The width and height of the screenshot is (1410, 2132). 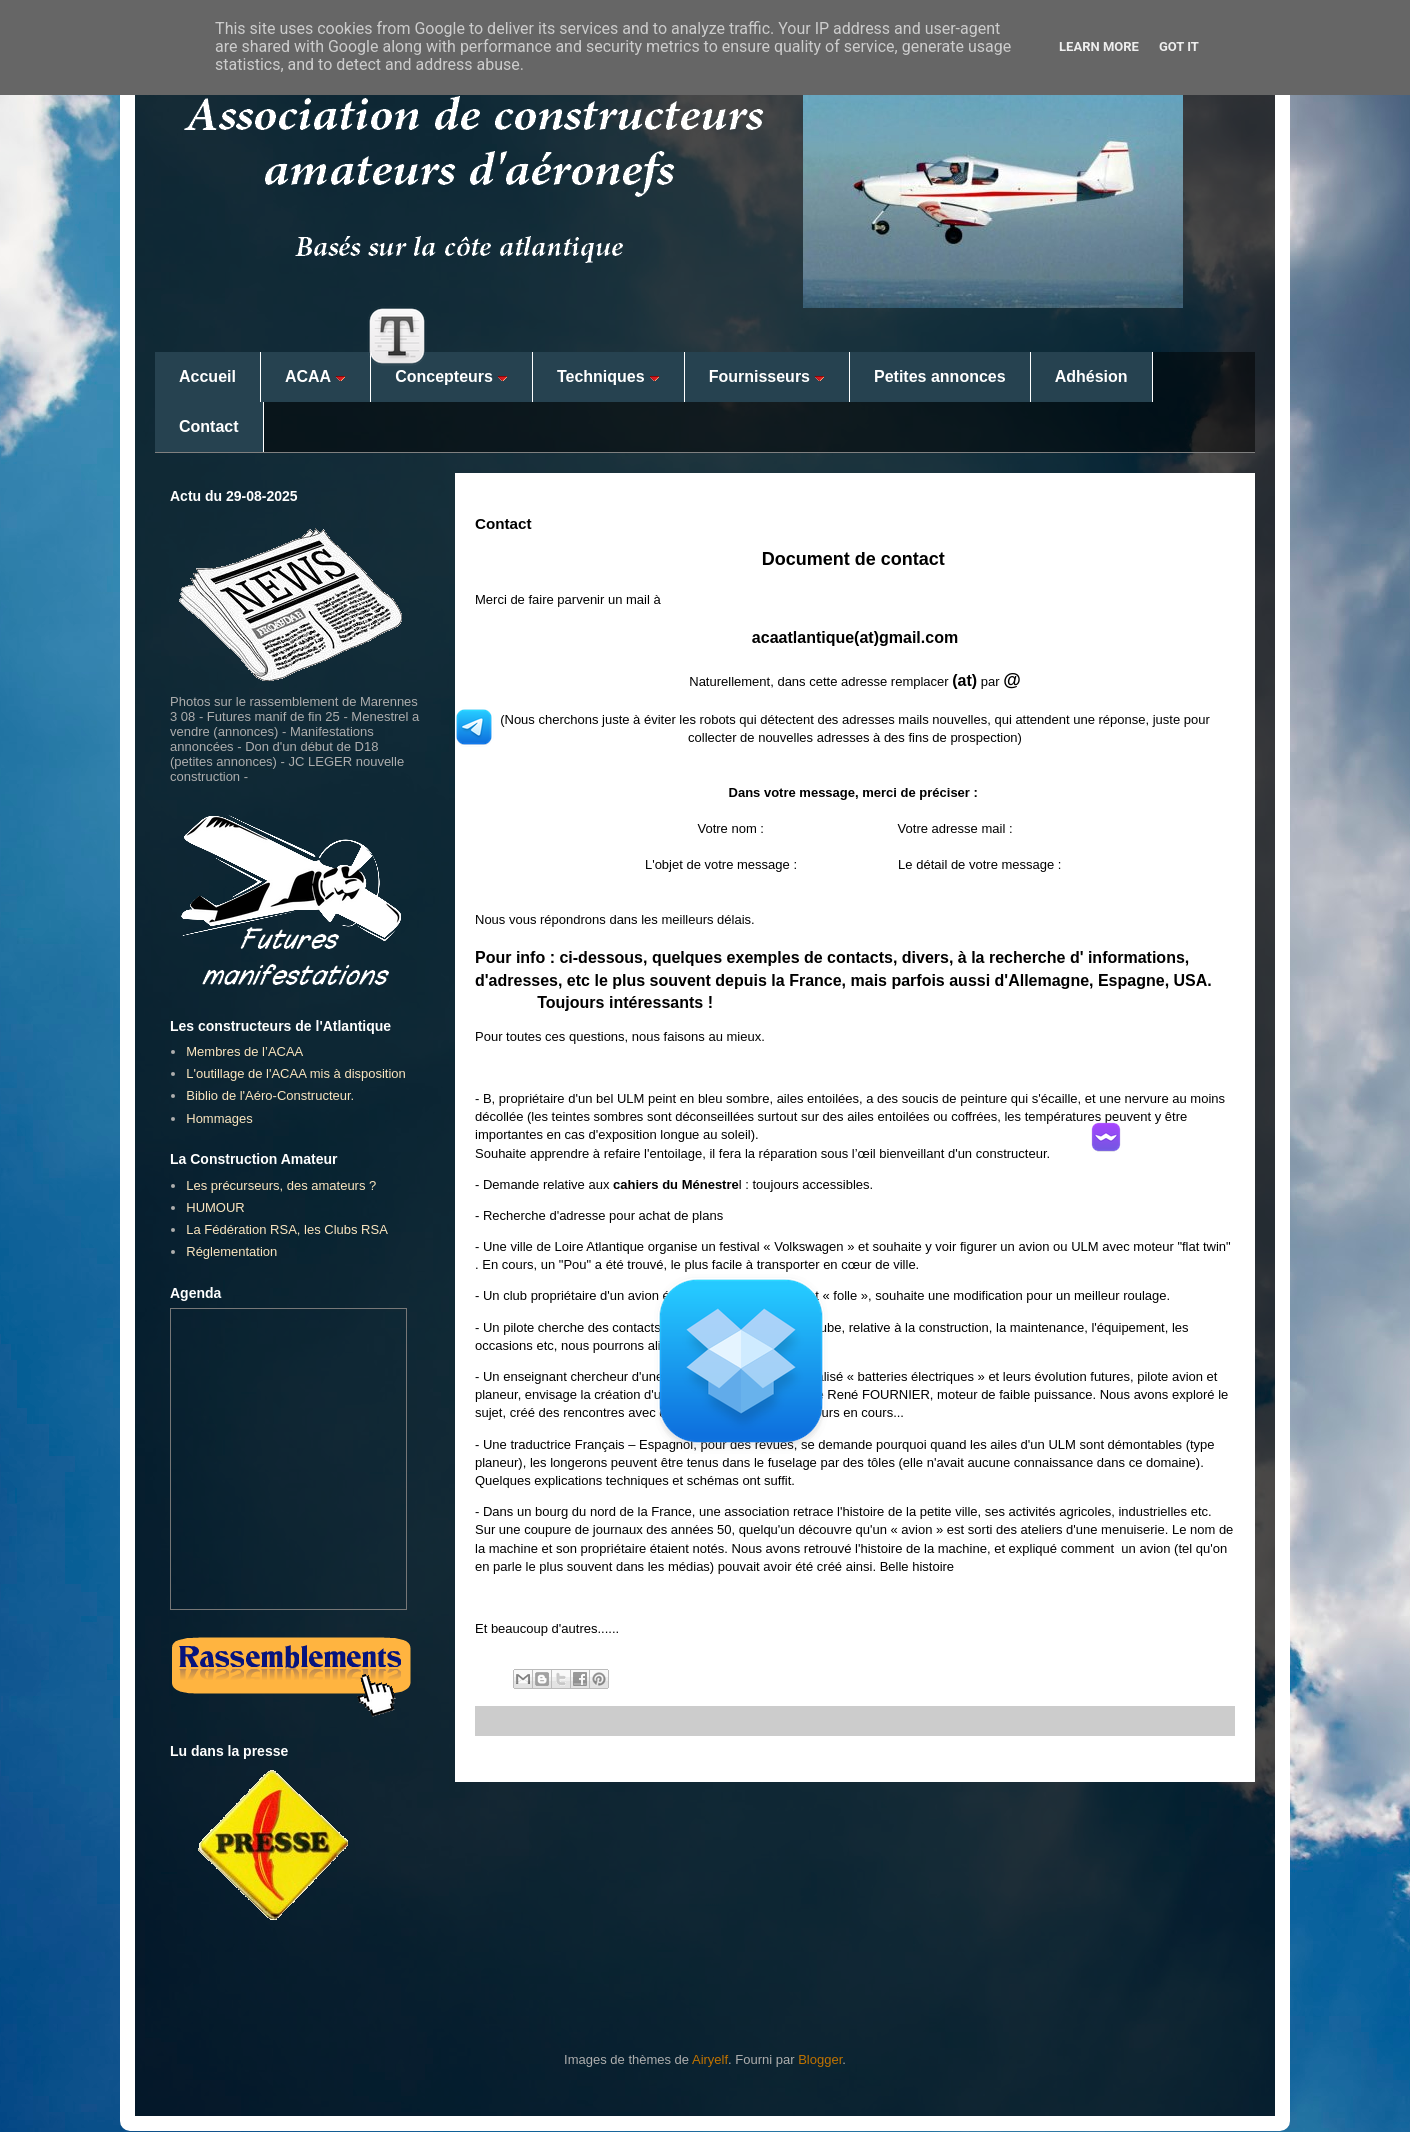 What do you see at coordinates (397, 336) in the screenshot?
I see `open typora markdown editor` at bounding box center [397, 336].